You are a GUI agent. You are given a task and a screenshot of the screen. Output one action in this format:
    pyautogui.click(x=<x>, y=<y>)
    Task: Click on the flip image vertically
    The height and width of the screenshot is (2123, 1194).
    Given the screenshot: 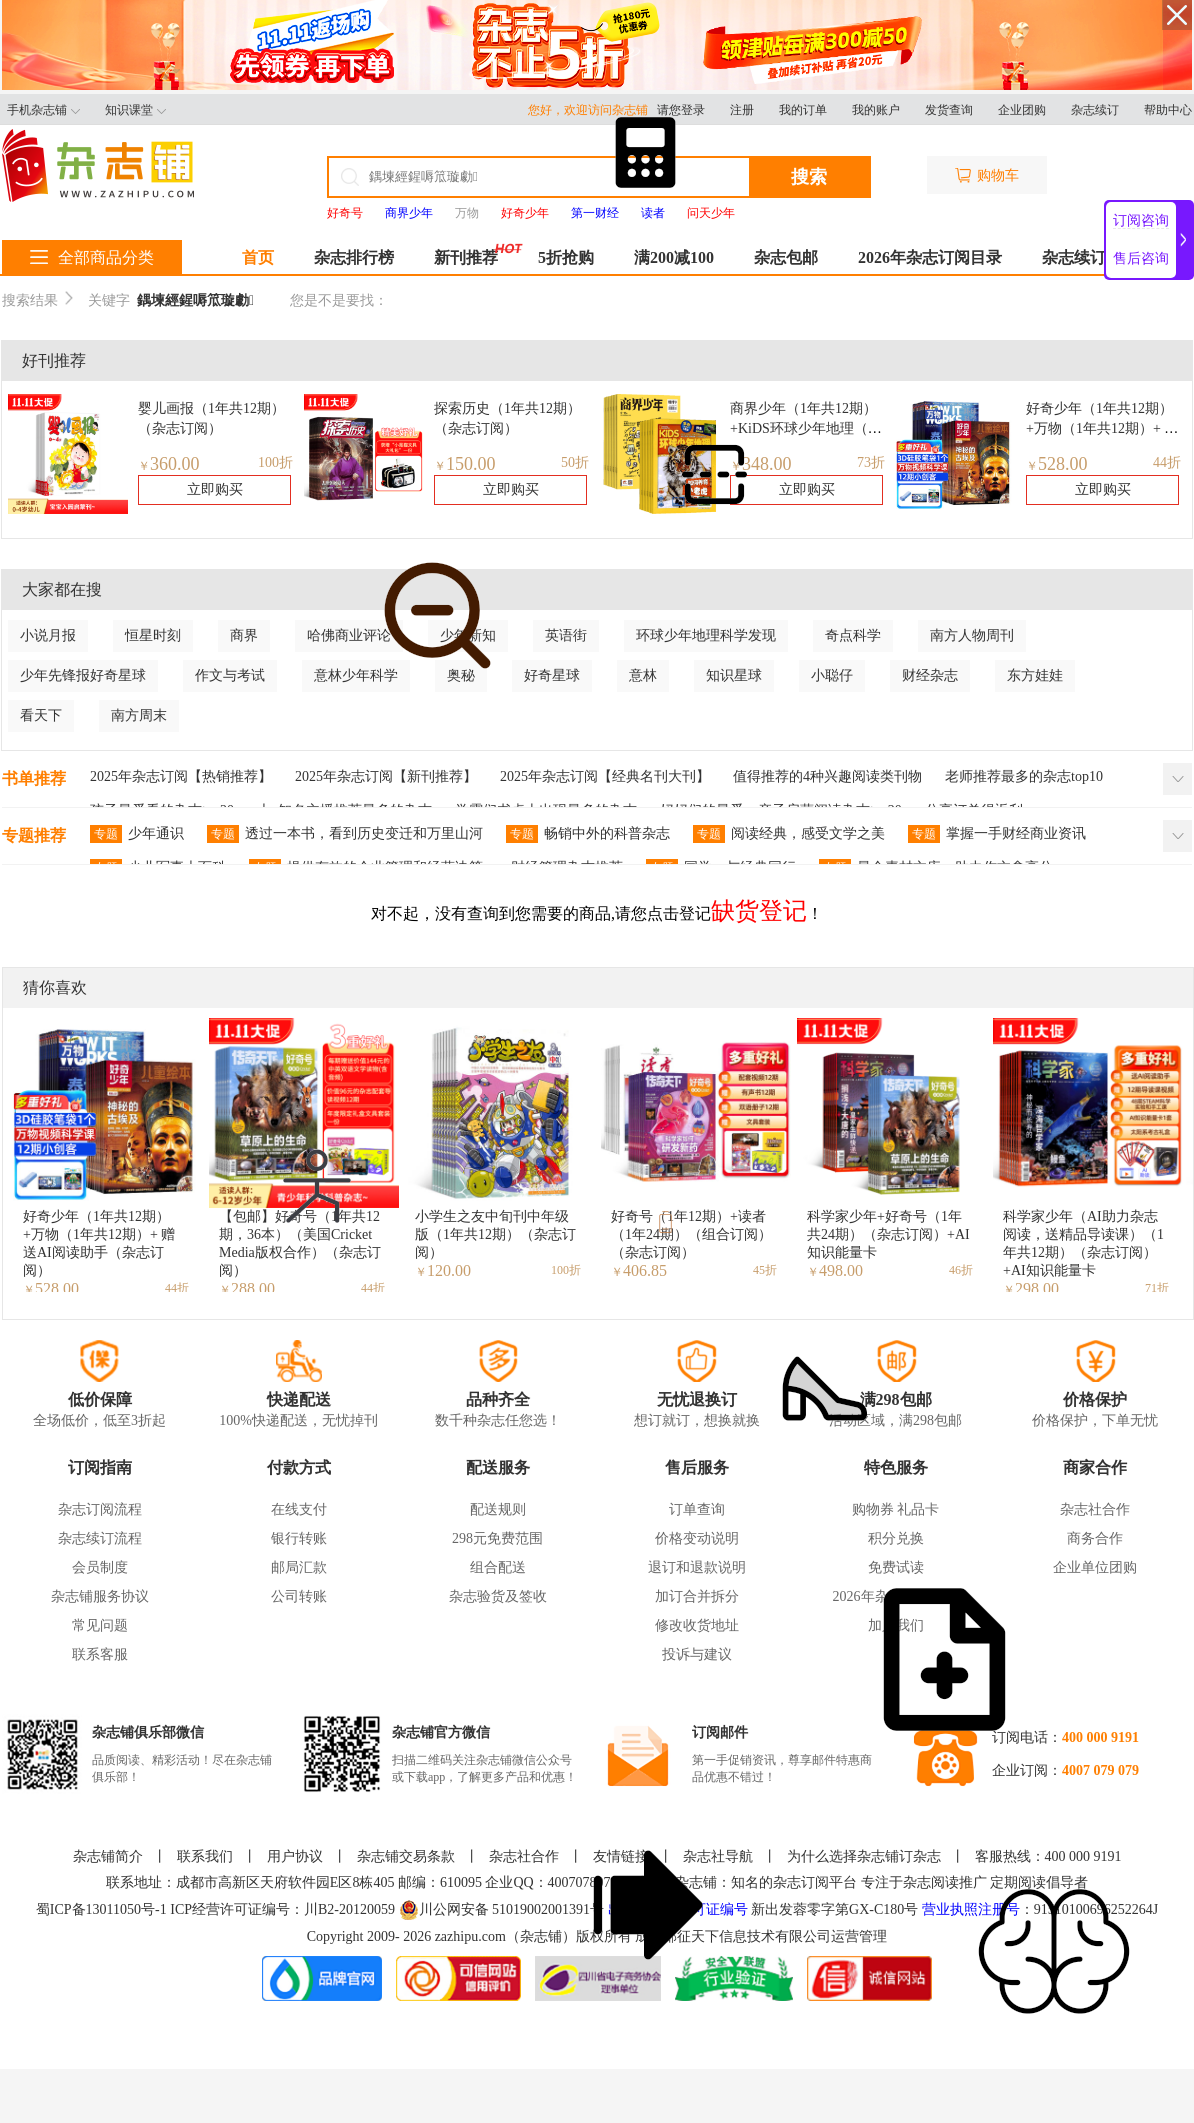 What is the action you would take?
    pyautogui.click(x=714, y=474)
    